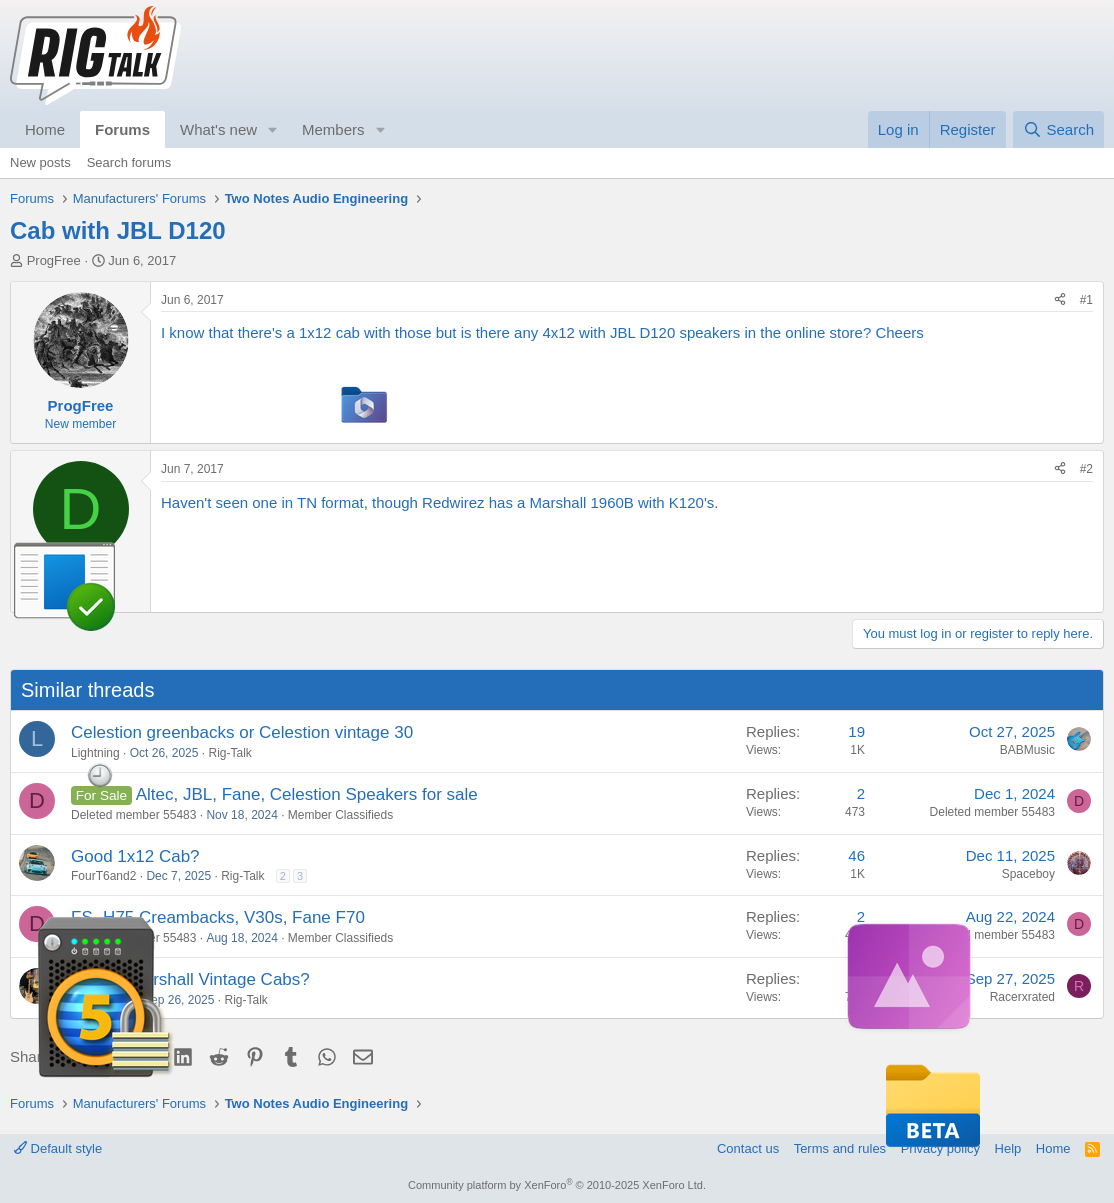 Image resolution: width=1114 pixels, height=1203 pixels. What do you see at coordinates (64, 580) in the screenshot?
I see `program or application verified successfully` at bounding box center [64, 580].